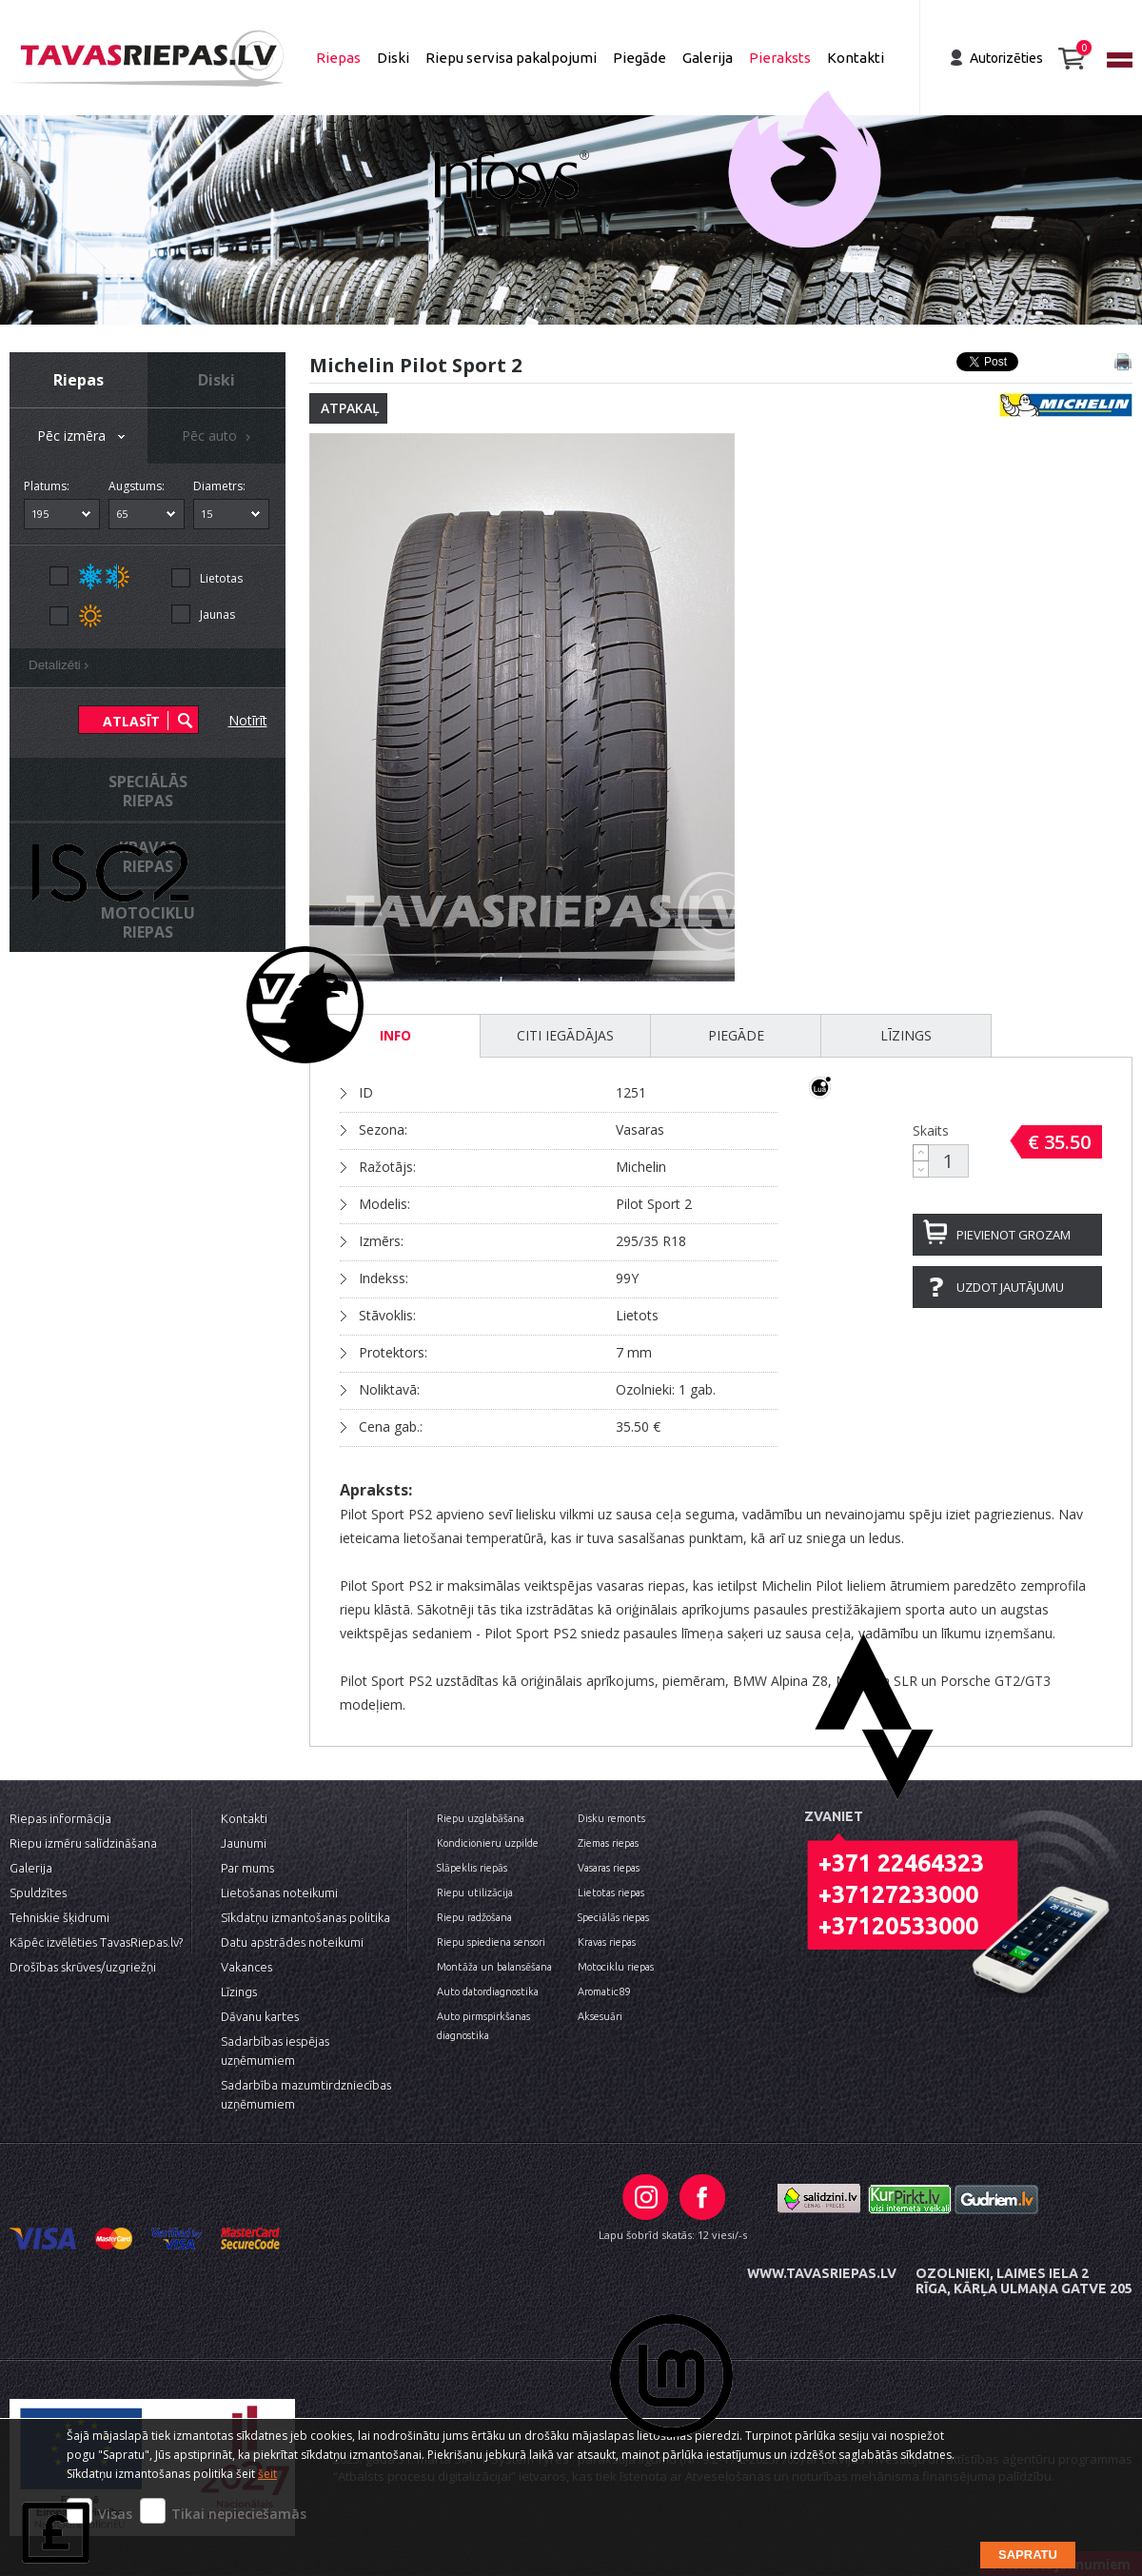 The height and width of the screenshot is (2576, 1142). What do you see at coordinates (305, 1004) in the screenshot?
I see `vauxhall motors brand logo` at bounding box center [305, 1004].